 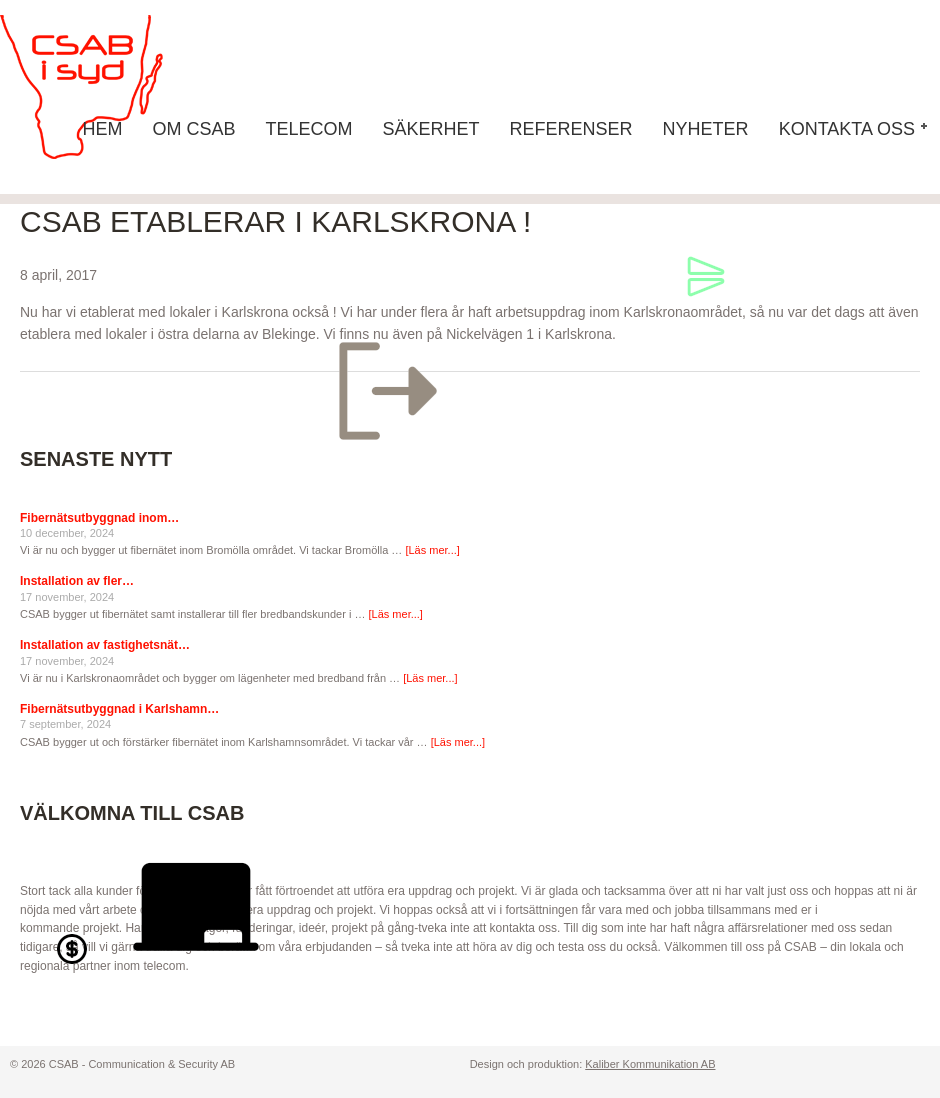 I want to click on view your account balance, so click(x=72, y=949).